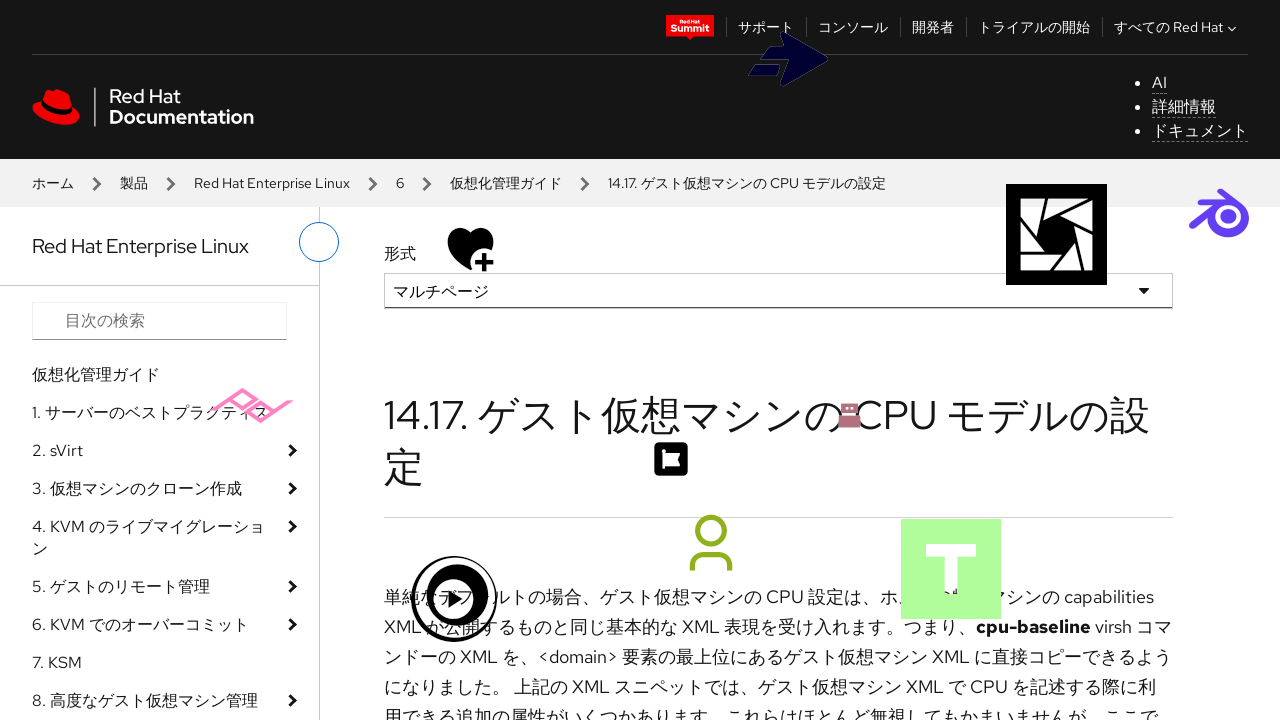 The height and width of the screenshot is (720, 1280). What do you see at coordinates (470, 248) in the screenshot?
I see `add to favorites` at bounding box center [470, 248].